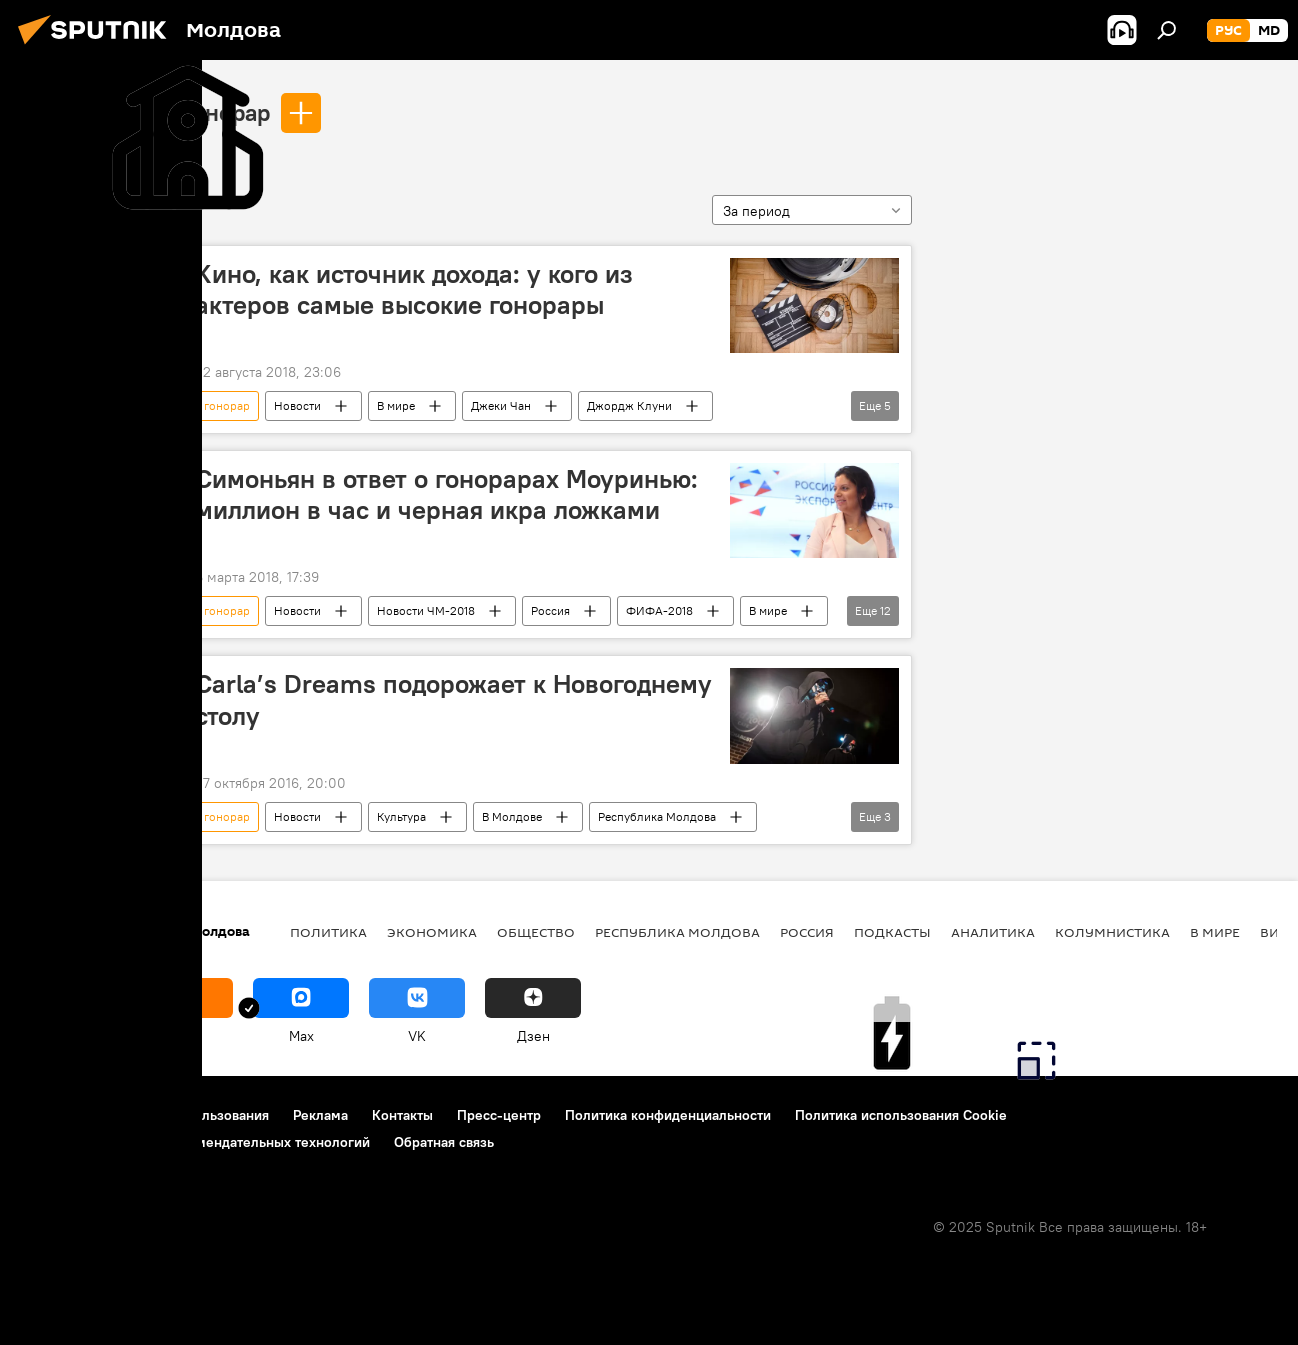 Image resolution: width=1298 pixels, height=1345 pixels. I want to click on resize an element or window, so click(1036, 1060).